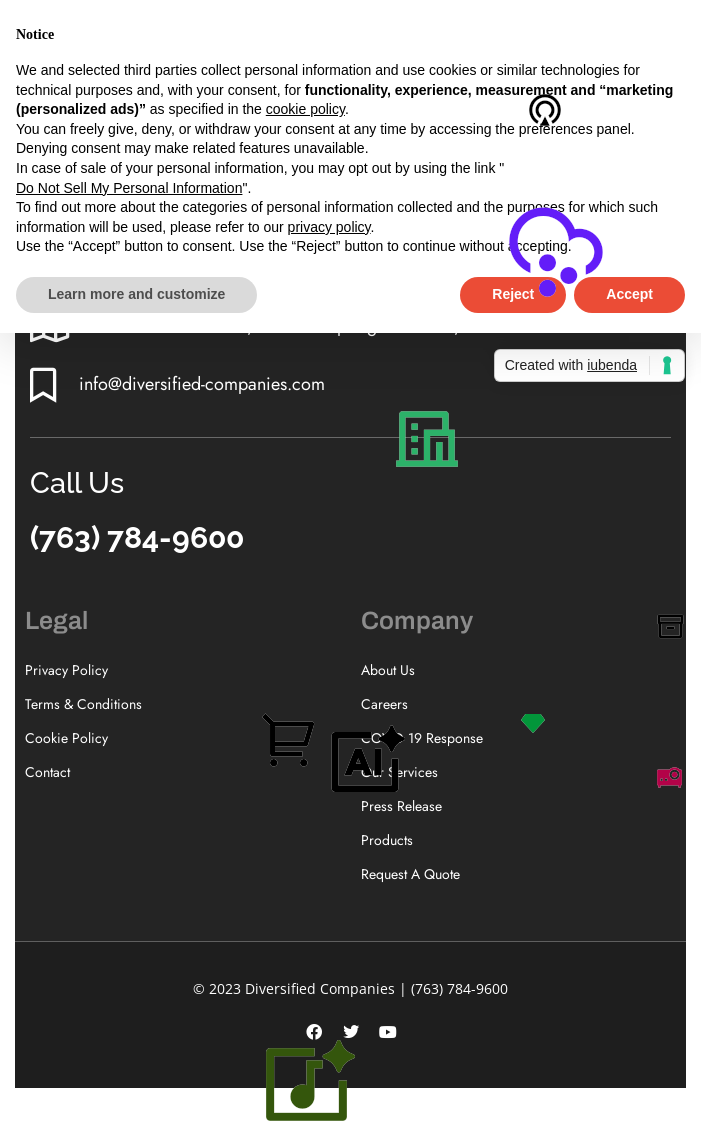 The width and height of the screenshot is (701, 1137). Describe the element at coordinates (669, 777) in the screenshot. I see `start a presentation` at that location.